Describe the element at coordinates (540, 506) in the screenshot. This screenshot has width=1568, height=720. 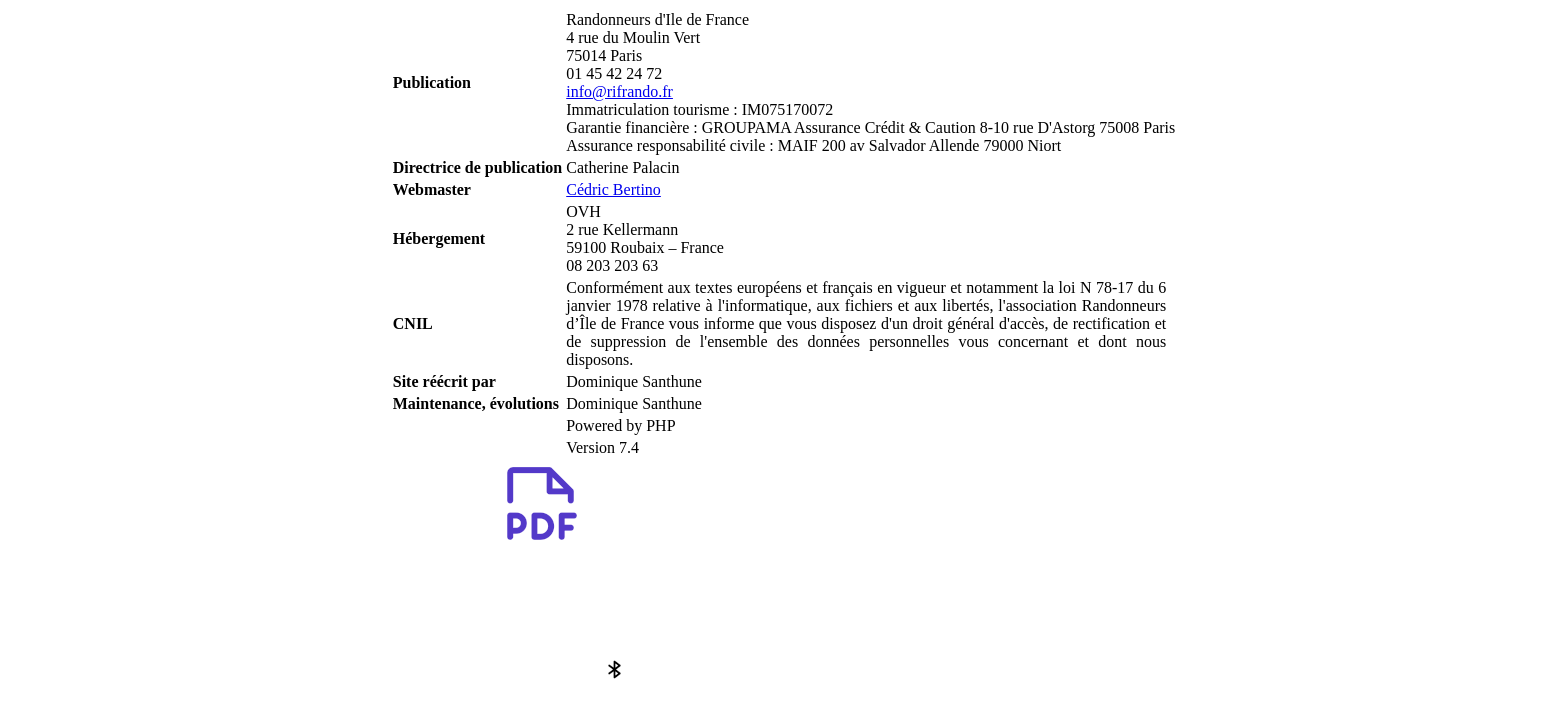
I see `view or open a PDF document` at that location.